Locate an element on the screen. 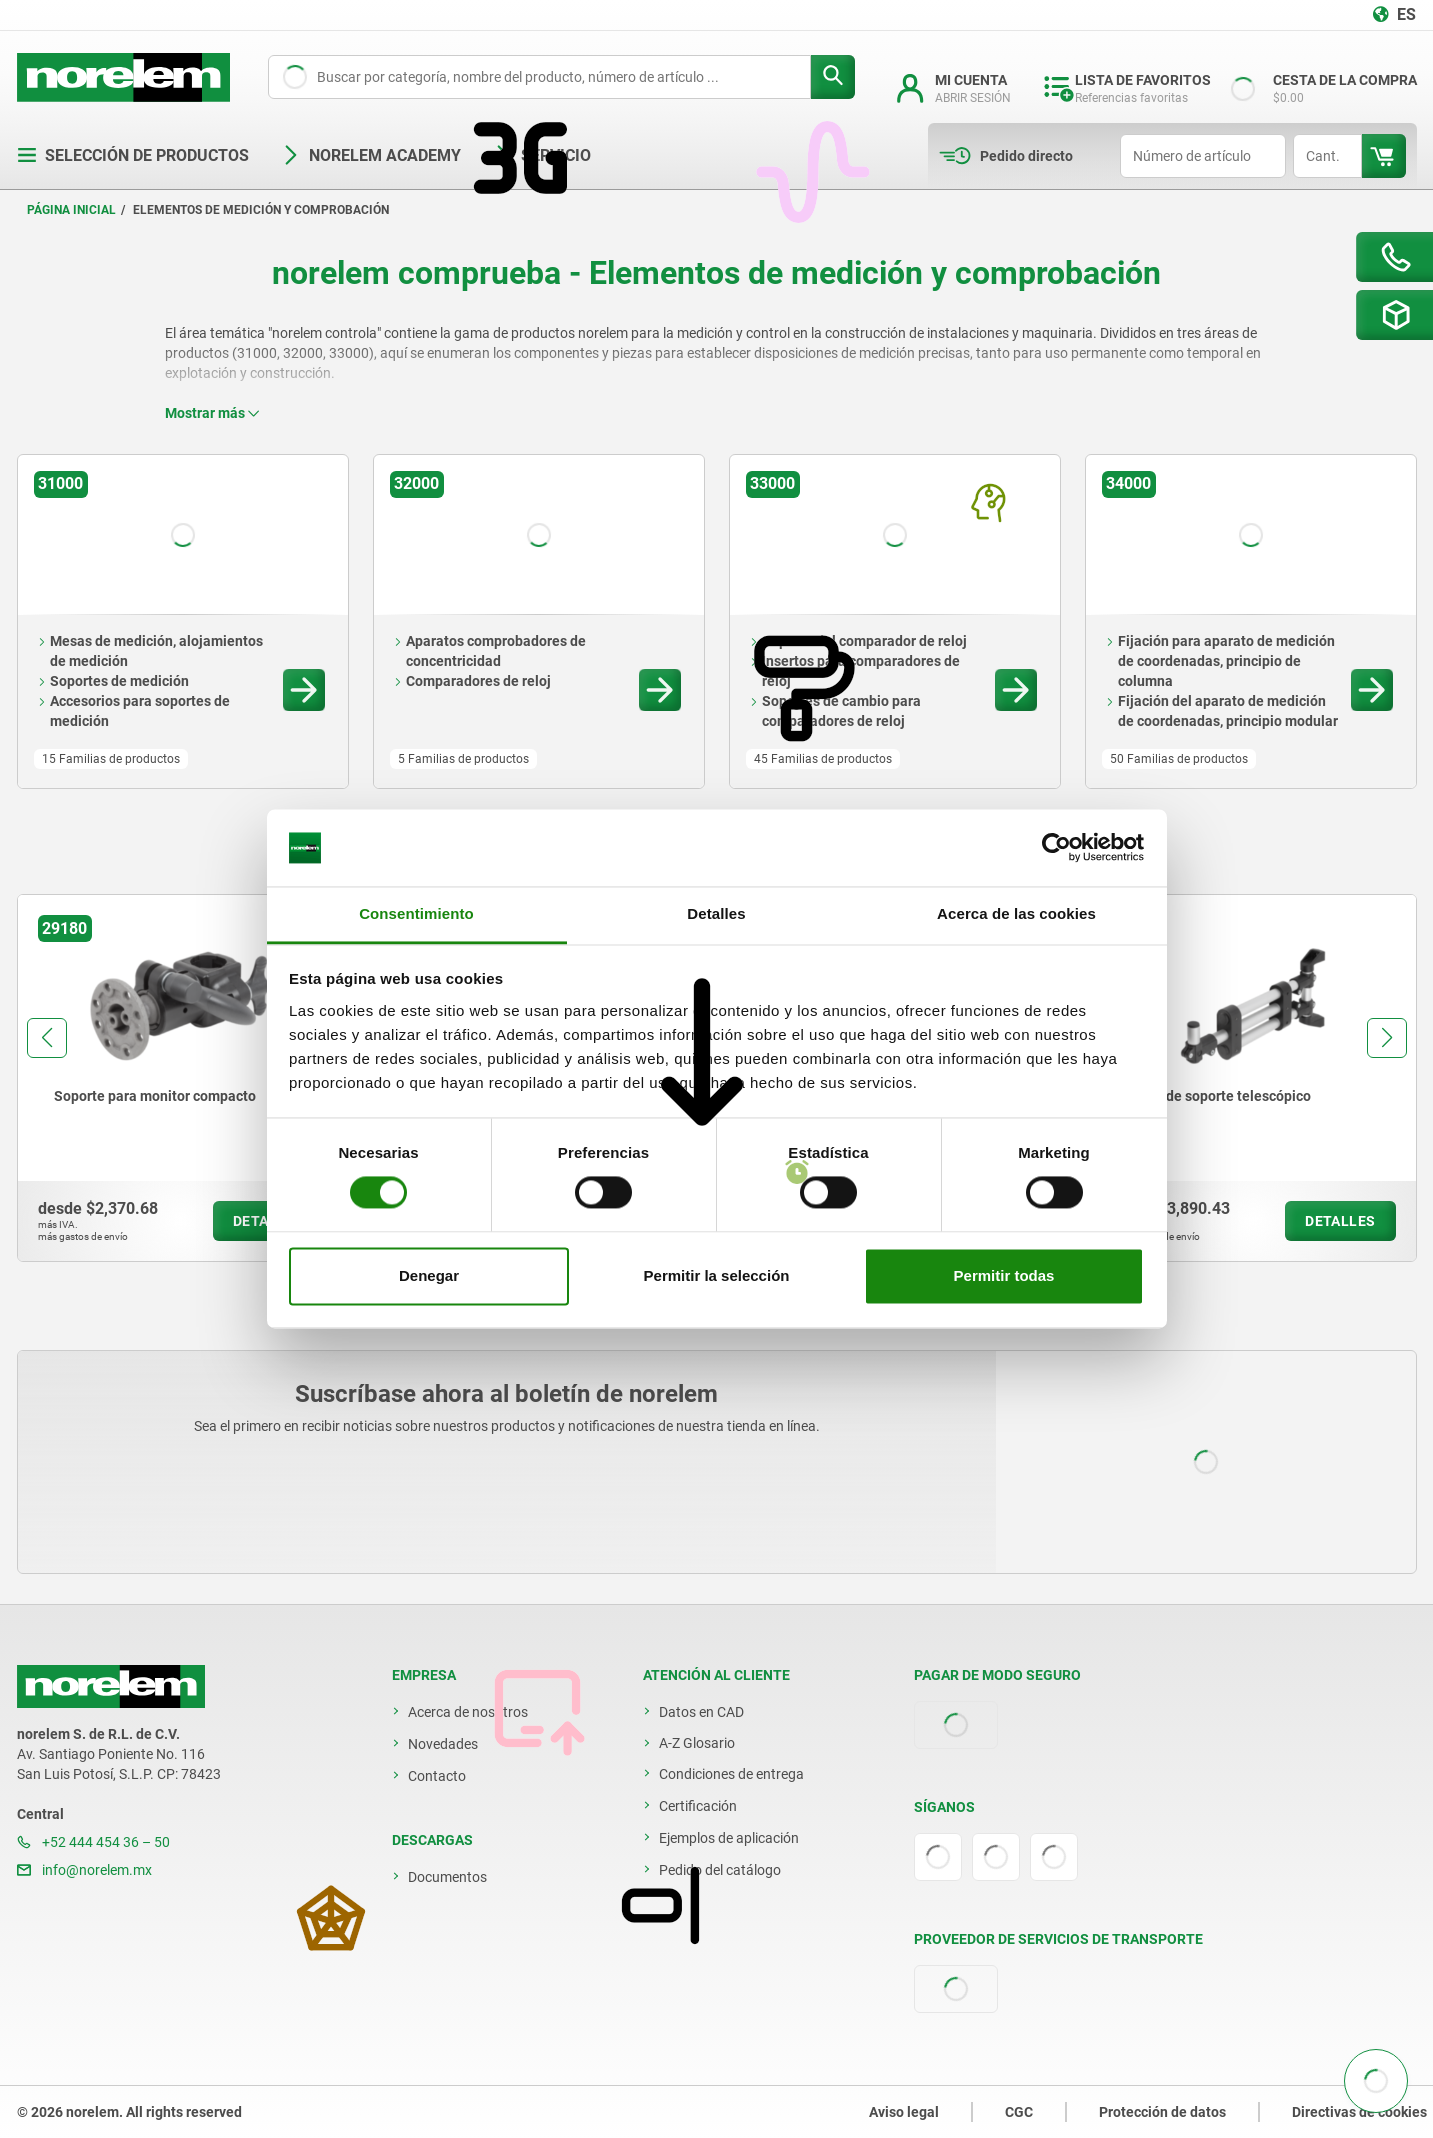 The height and width of the screenshot is (2138, 1433). access painting or drawing tools is located at coordinates (796, 688).